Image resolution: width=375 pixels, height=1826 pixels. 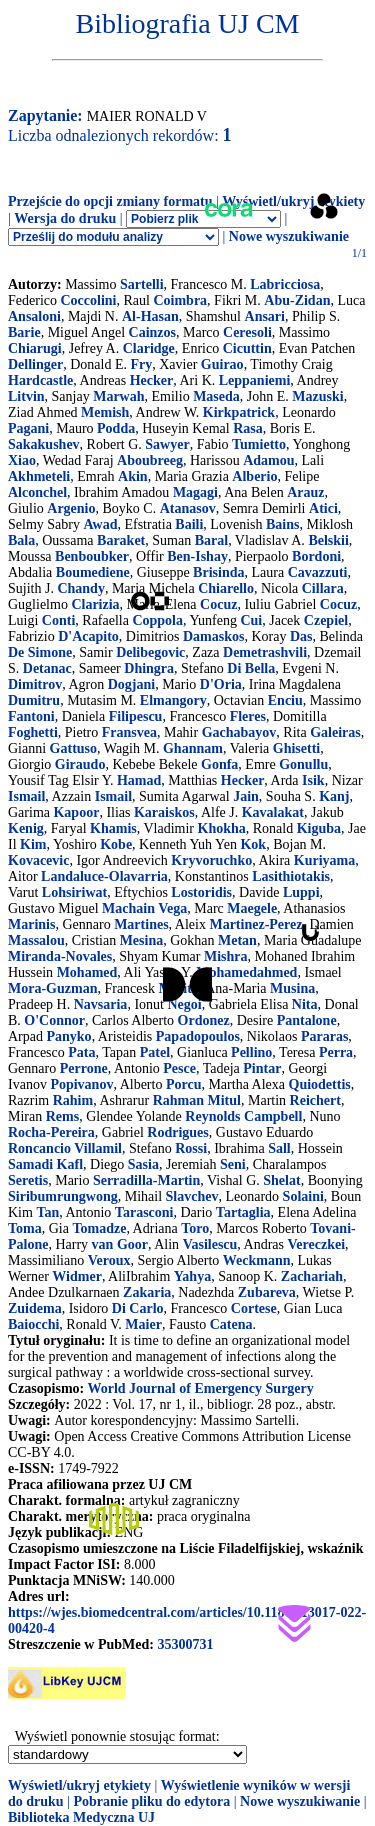 What do you see at coordinates (114, 1519) in the screenshot?
I see `equinix metal logo` at bounding box center [114, 1519].